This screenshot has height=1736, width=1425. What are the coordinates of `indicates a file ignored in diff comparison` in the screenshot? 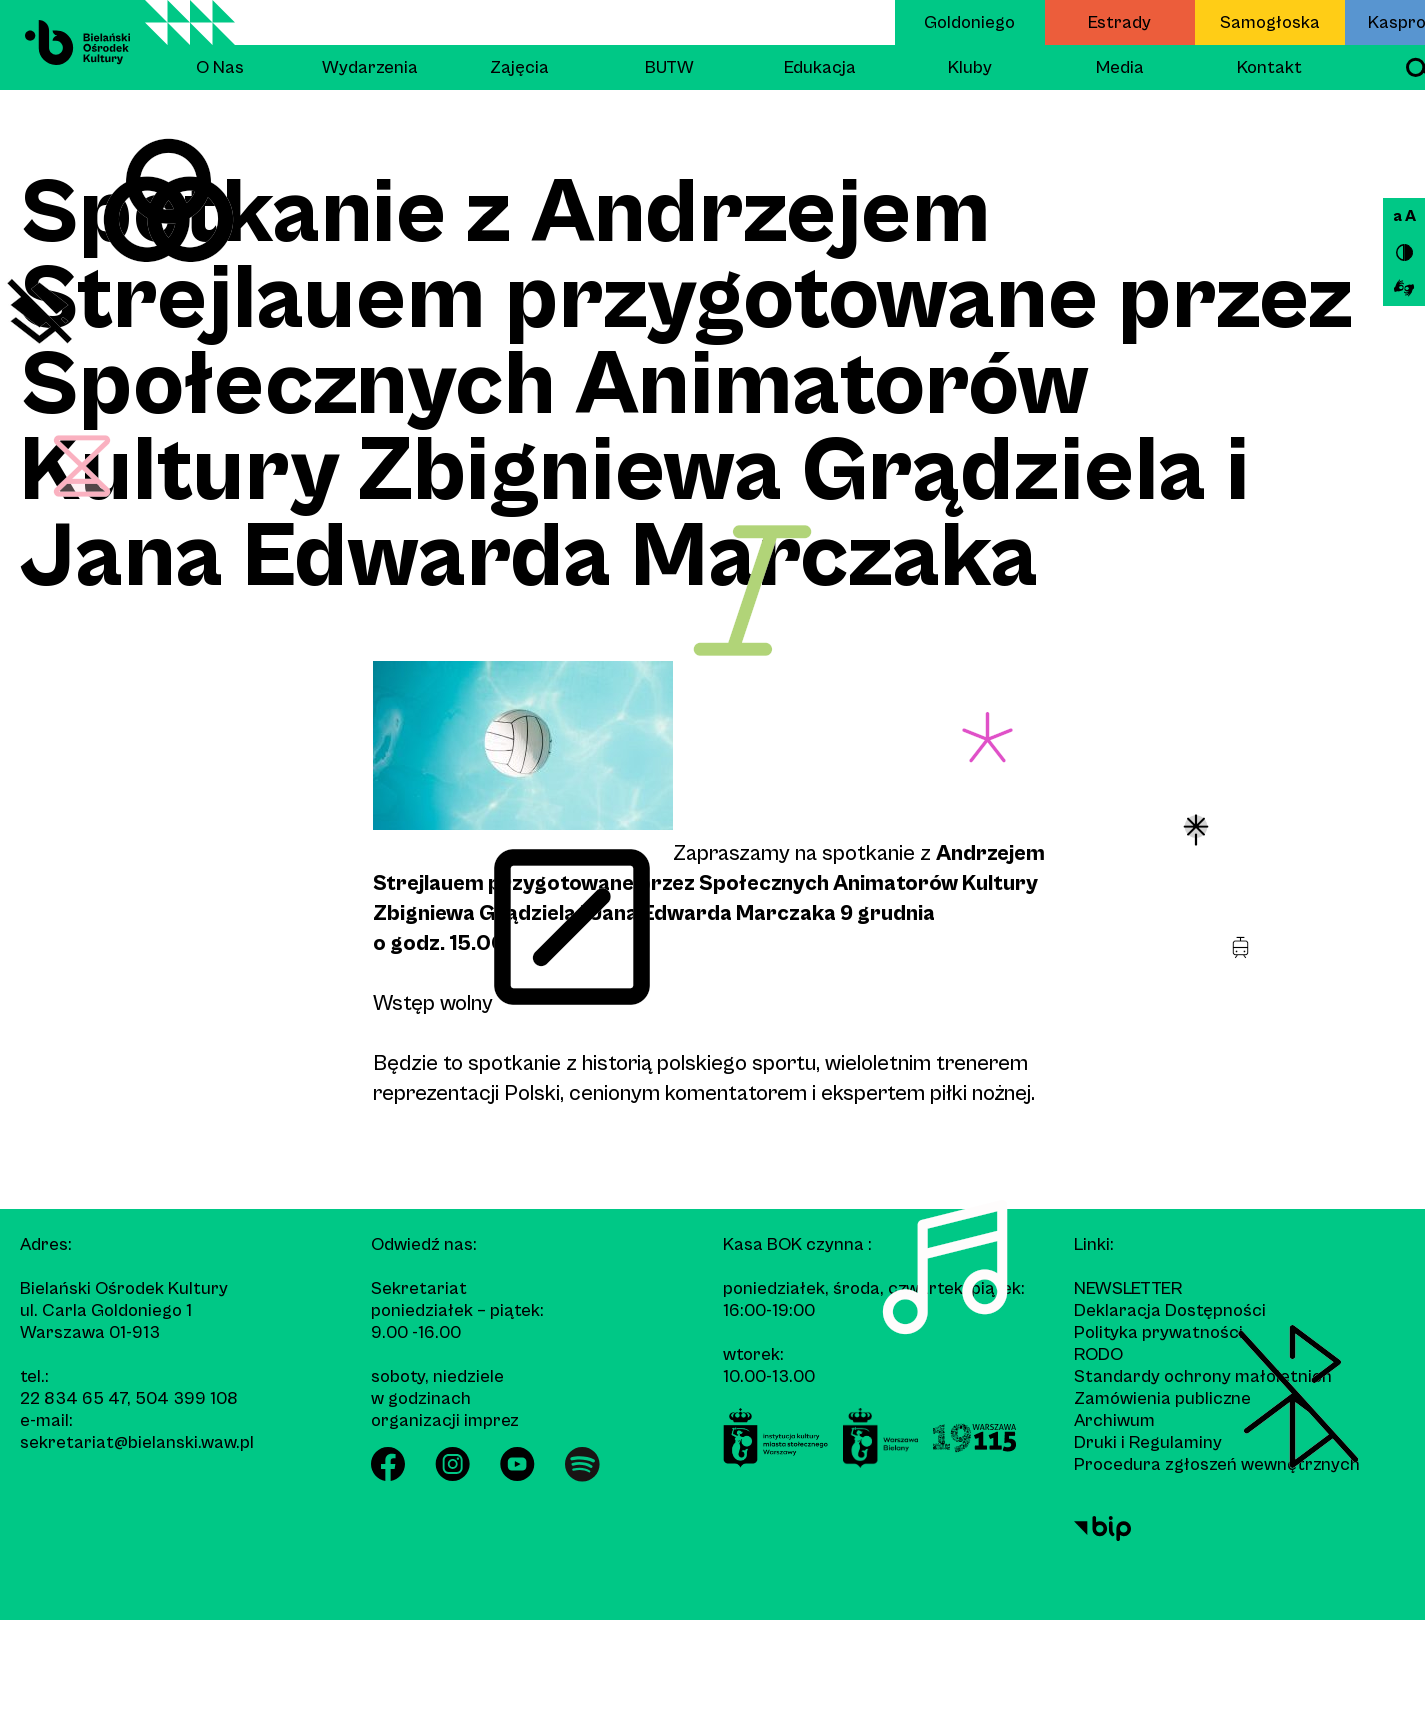 It's located at (572, 927).